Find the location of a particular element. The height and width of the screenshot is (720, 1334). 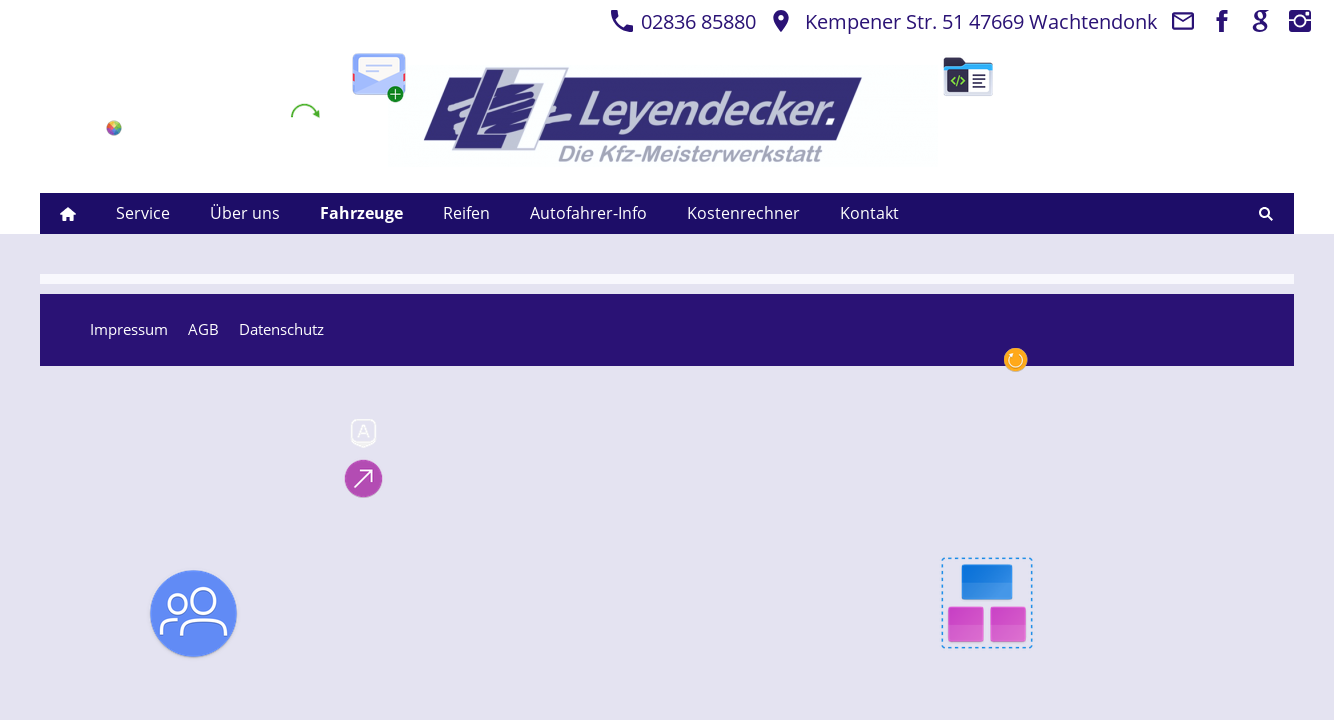

indicates caps lock is currently enabled is located at coordinates (363, 433).